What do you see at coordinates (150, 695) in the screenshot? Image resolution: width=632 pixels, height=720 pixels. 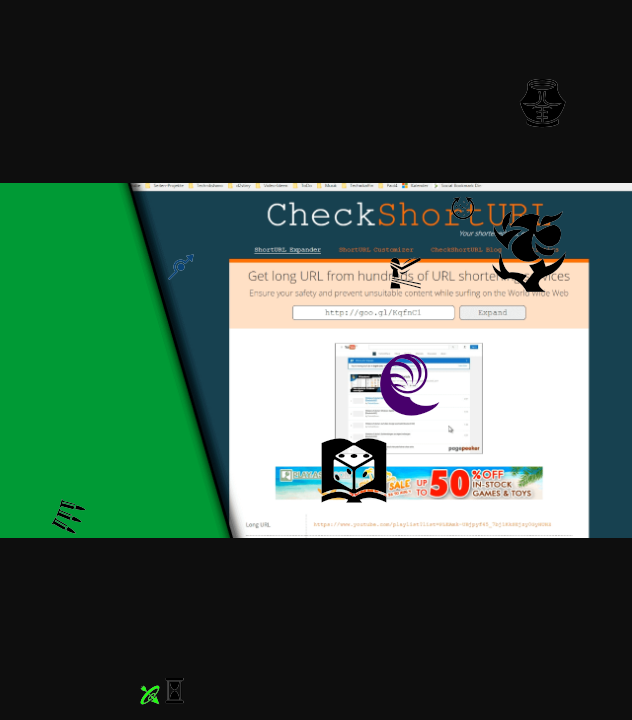 I see `activate rapid or accelerated movement` at bounding box center [150, 695].